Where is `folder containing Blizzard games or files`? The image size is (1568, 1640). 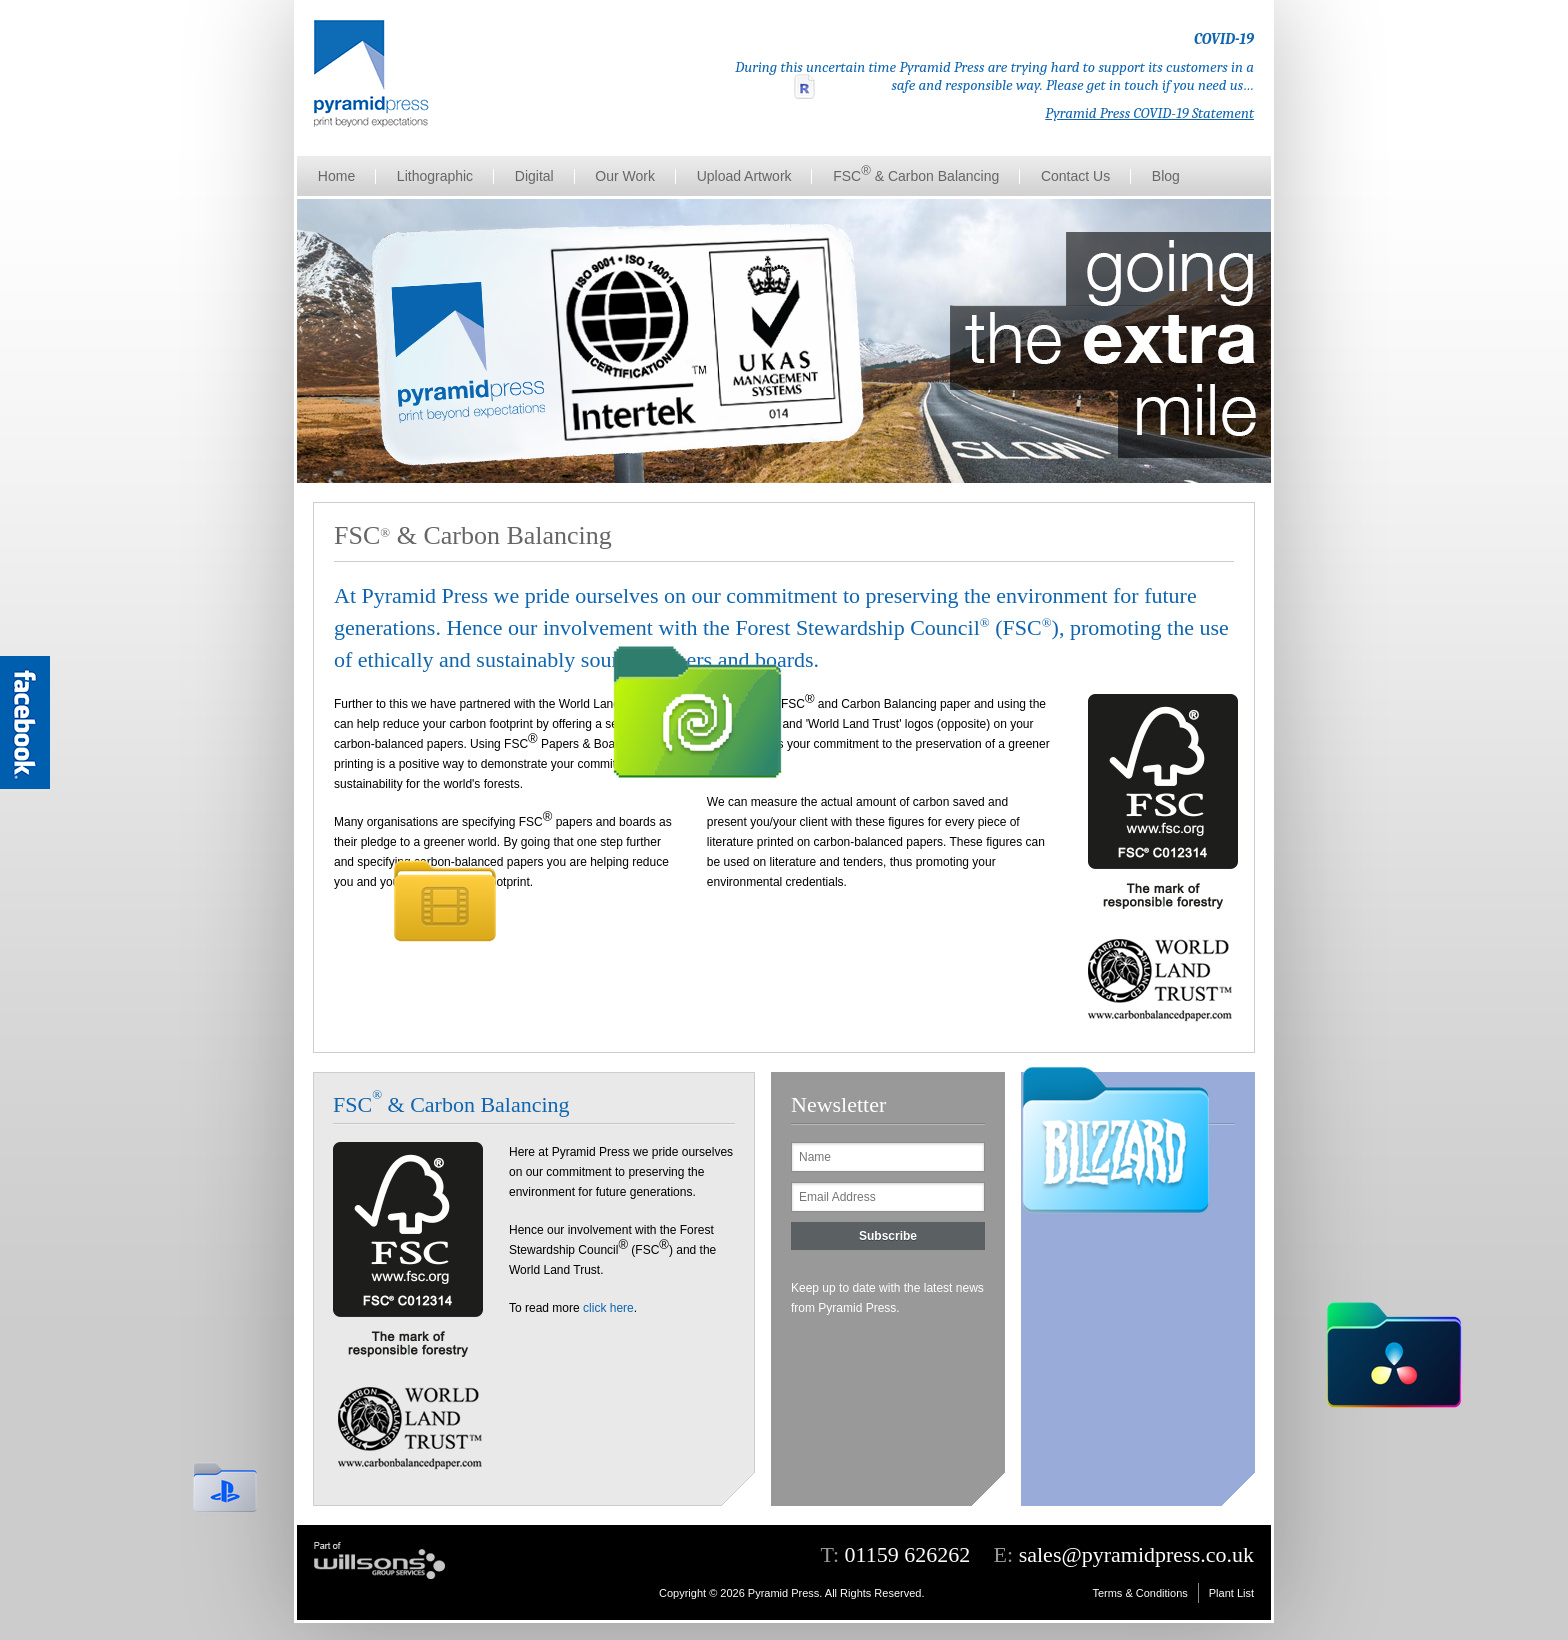
folder containing Blizzard games or files is located at coordinates (1115, 1145).